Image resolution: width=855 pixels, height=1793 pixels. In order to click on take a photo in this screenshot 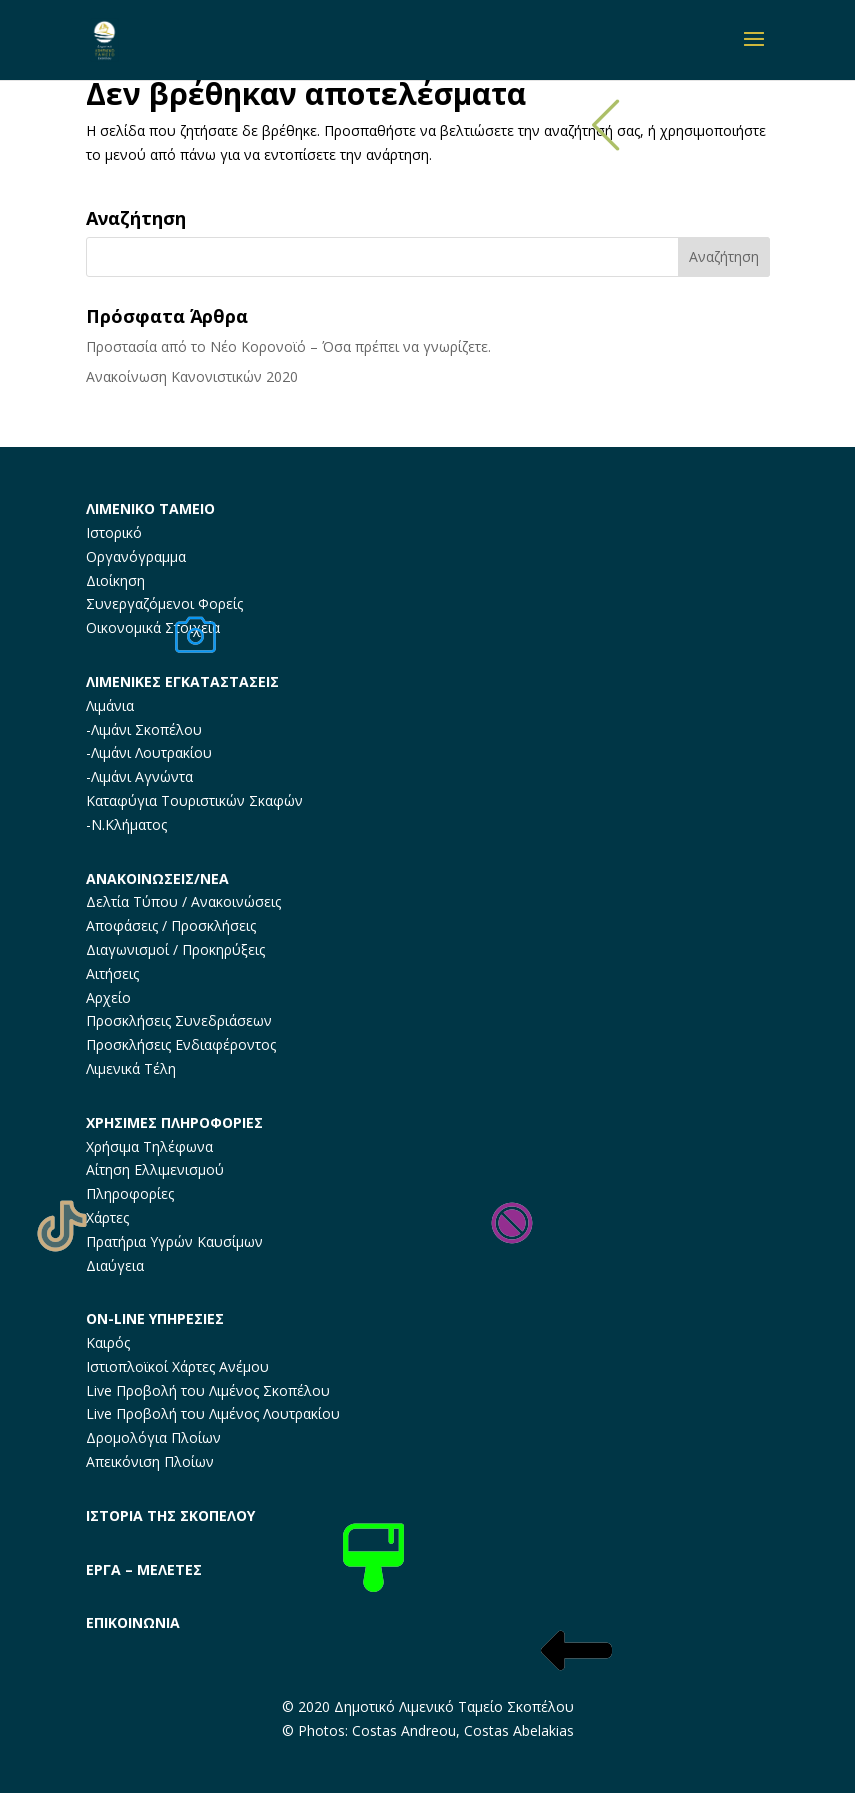, I will do `click(195, 635)`.